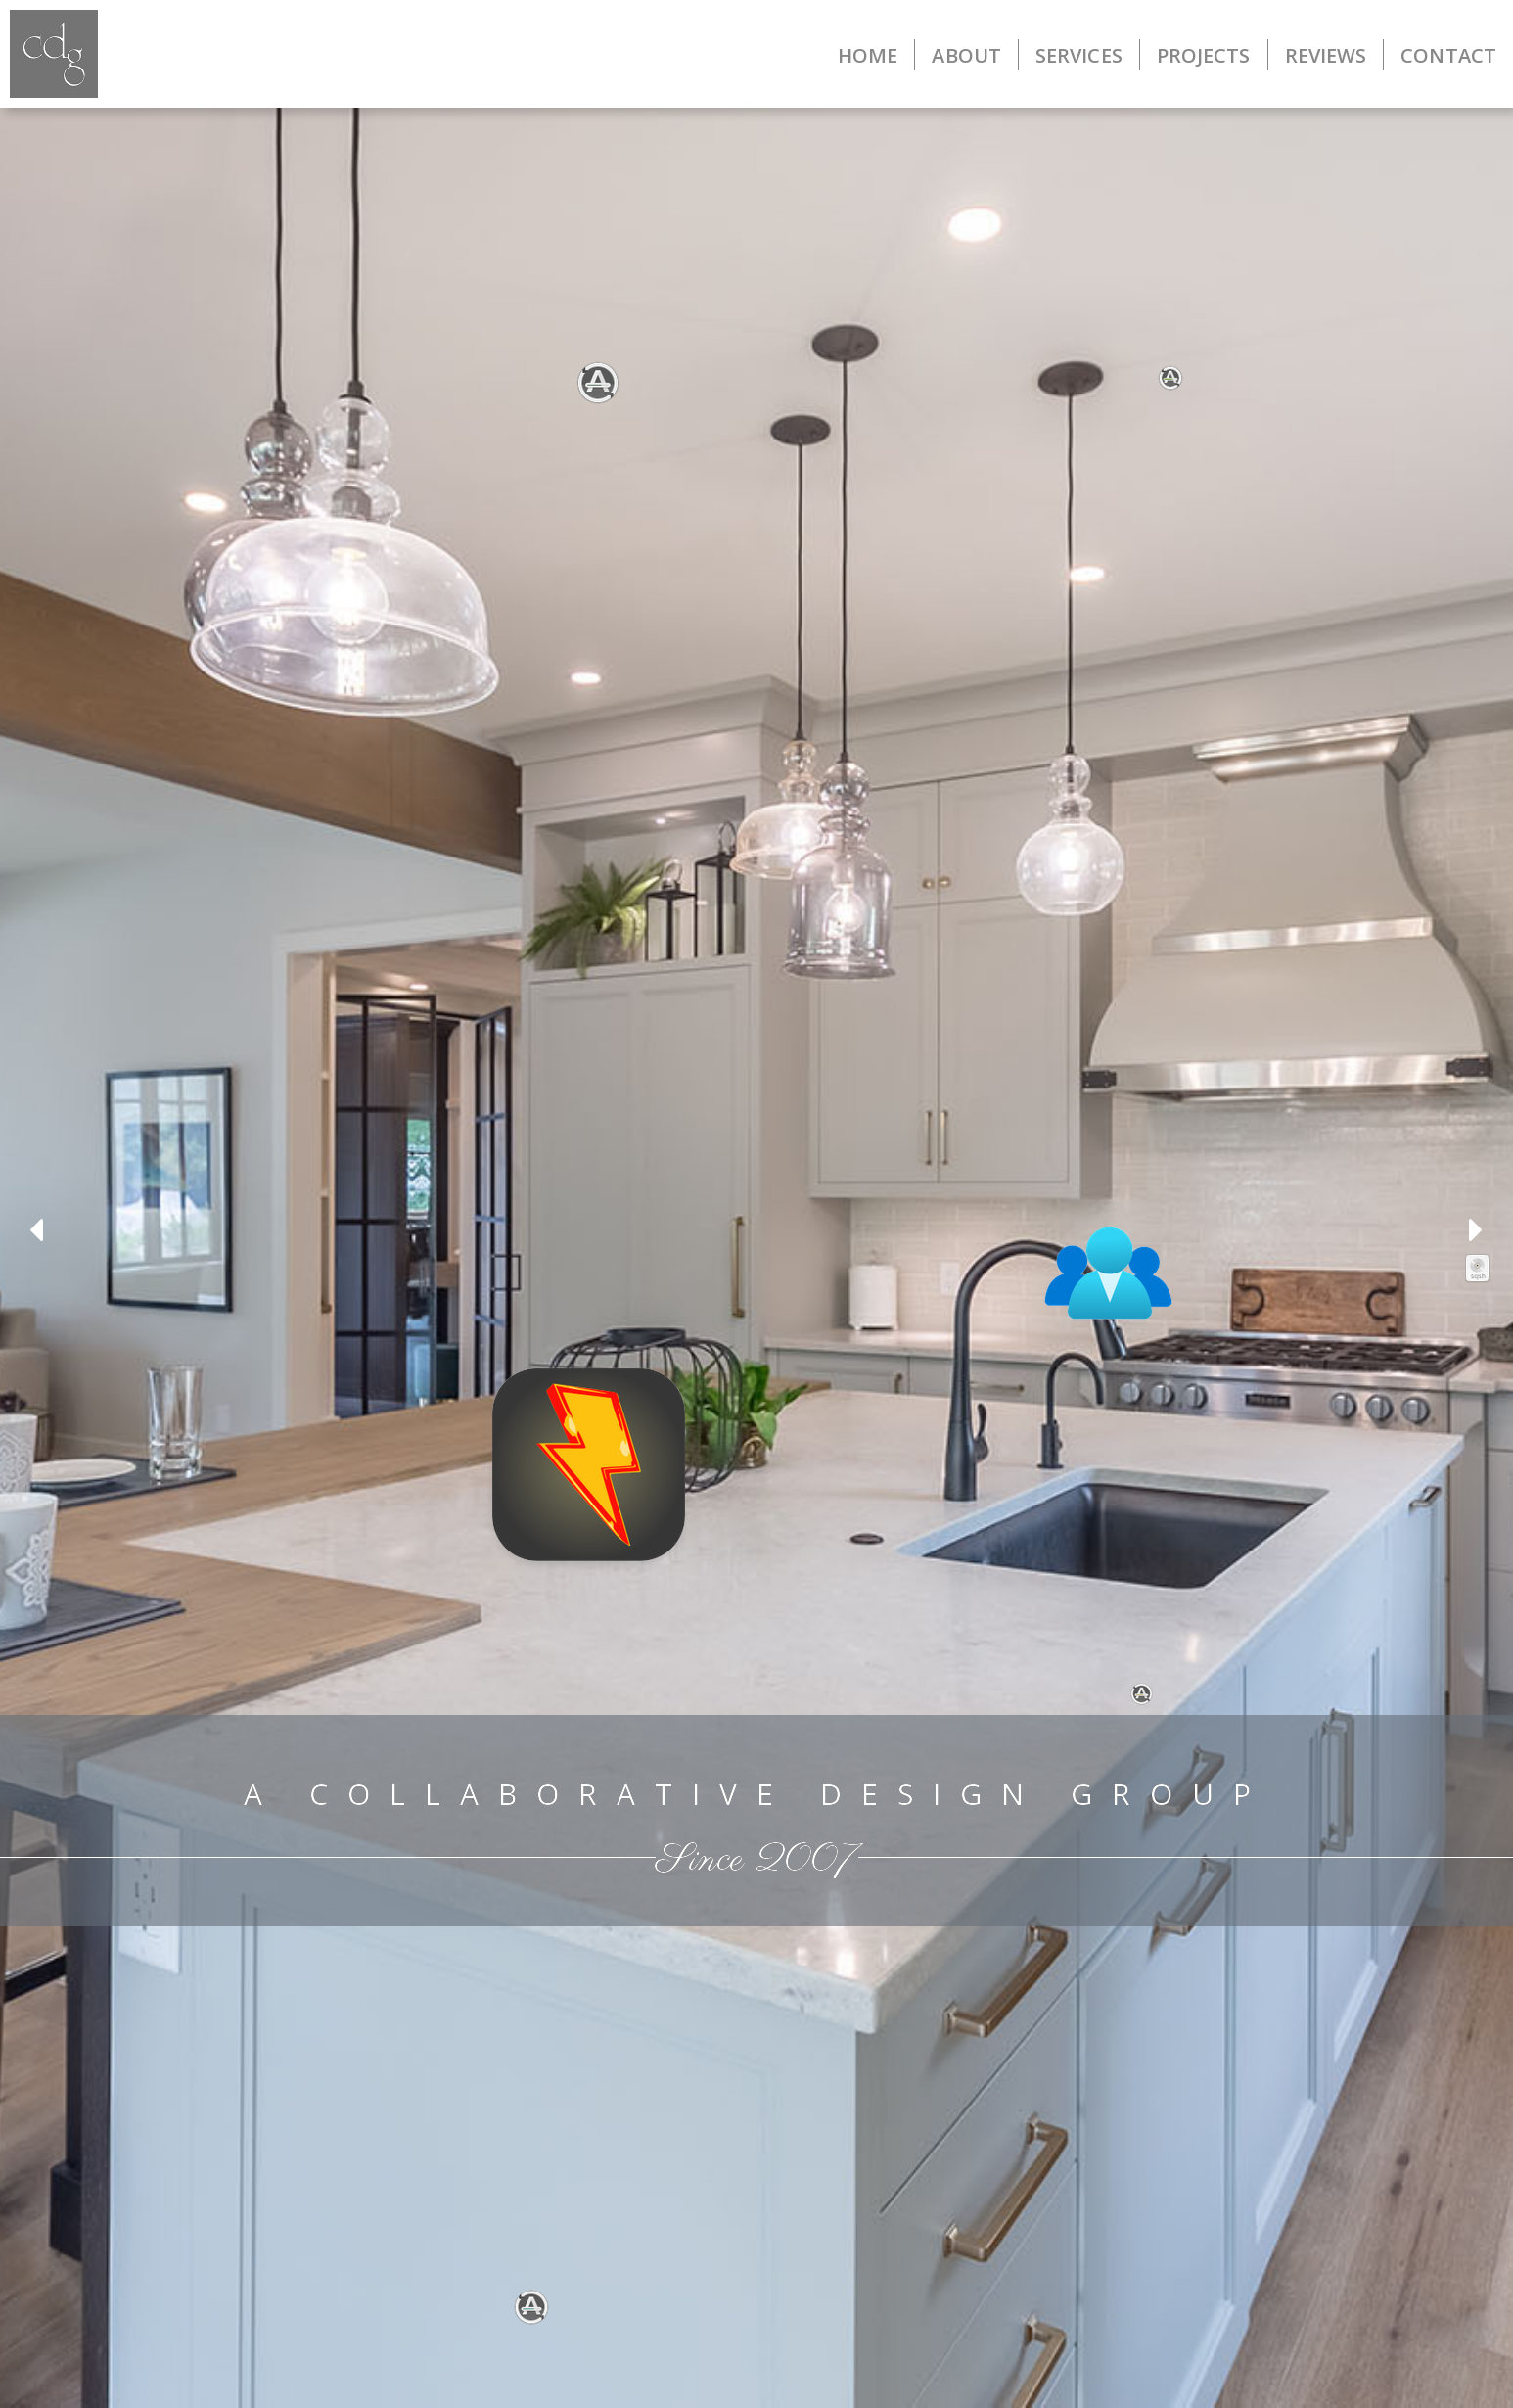 The height and width of the screenshot is (2408, 1513). Describe the element at coordinates (588, 1464) in the screenshot. I see `launch rvgl racing game` at that location.